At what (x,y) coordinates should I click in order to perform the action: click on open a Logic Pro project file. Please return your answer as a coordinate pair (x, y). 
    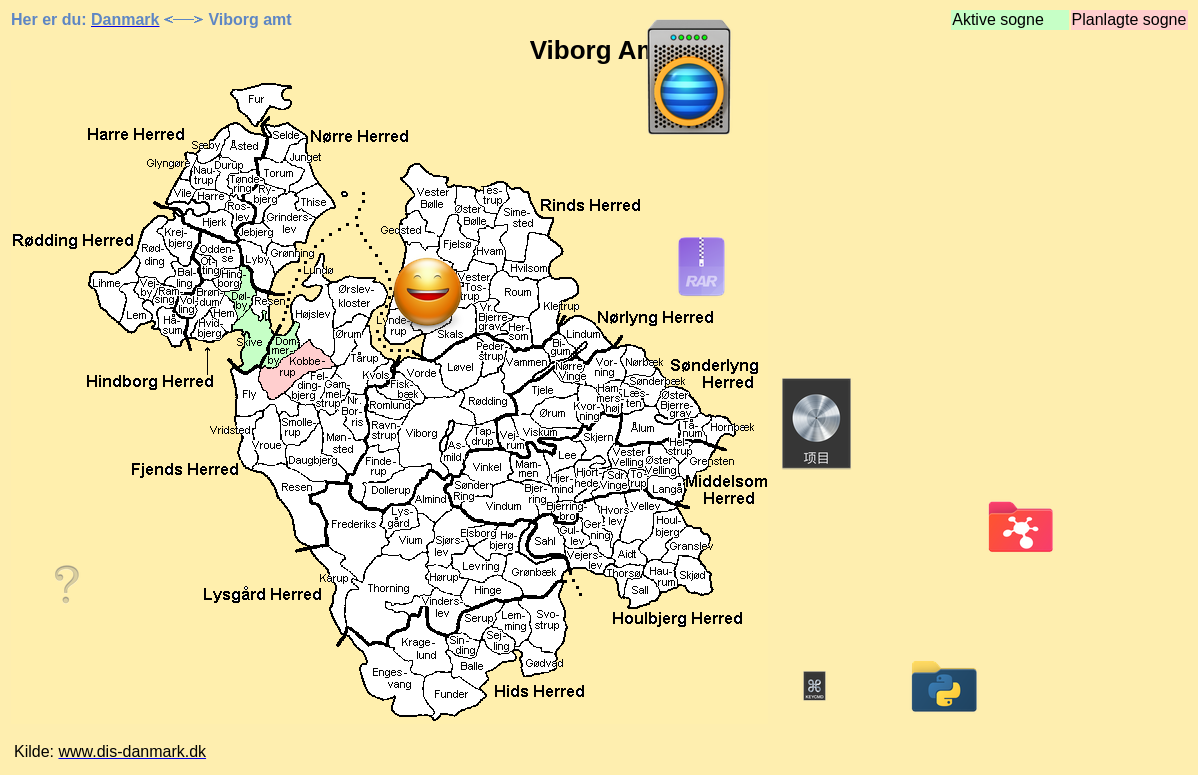
    Looking at the image, I should click on (816, 425).